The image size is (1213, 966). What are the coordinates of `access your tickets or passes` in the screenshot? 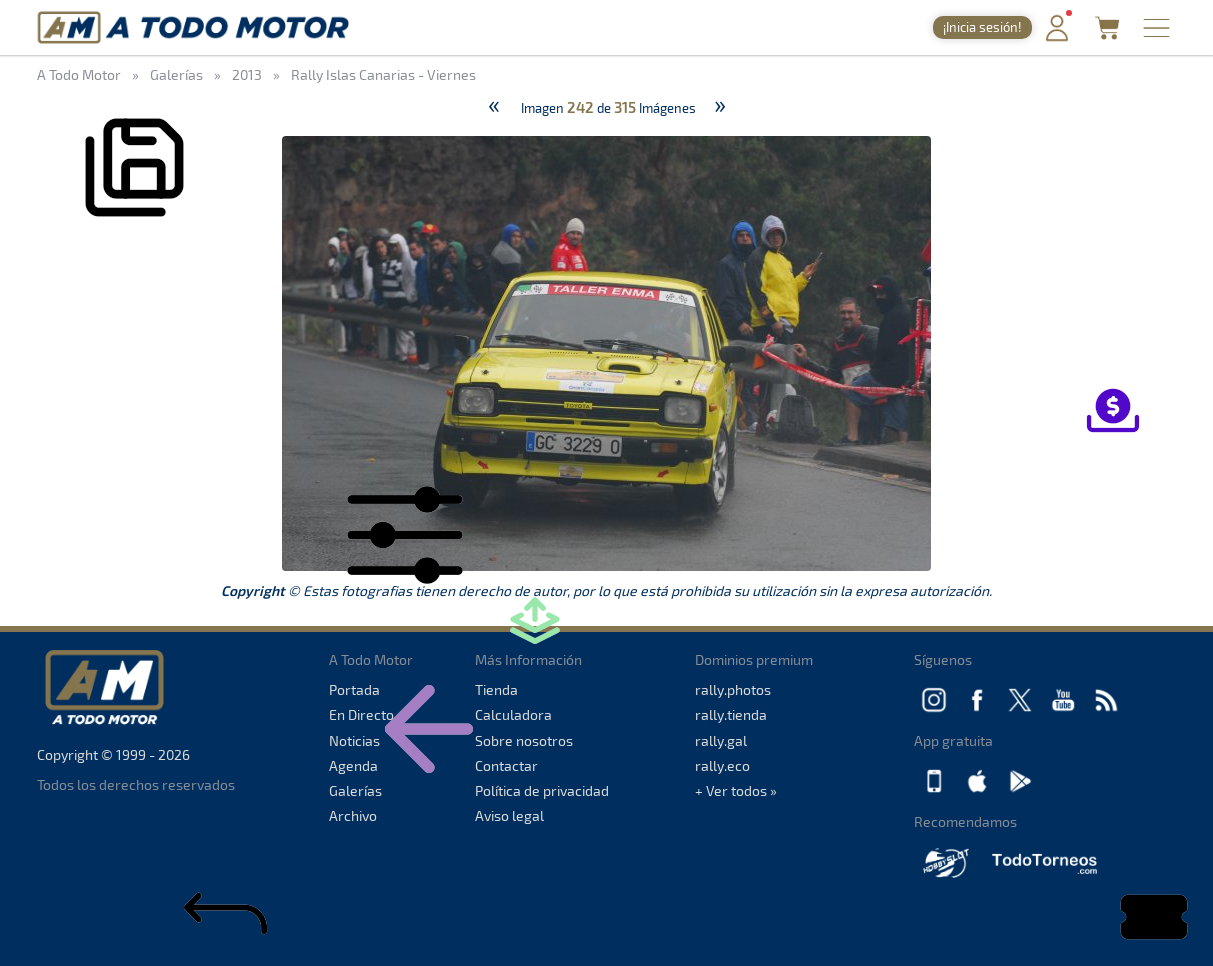 It's located at (1154, 917).